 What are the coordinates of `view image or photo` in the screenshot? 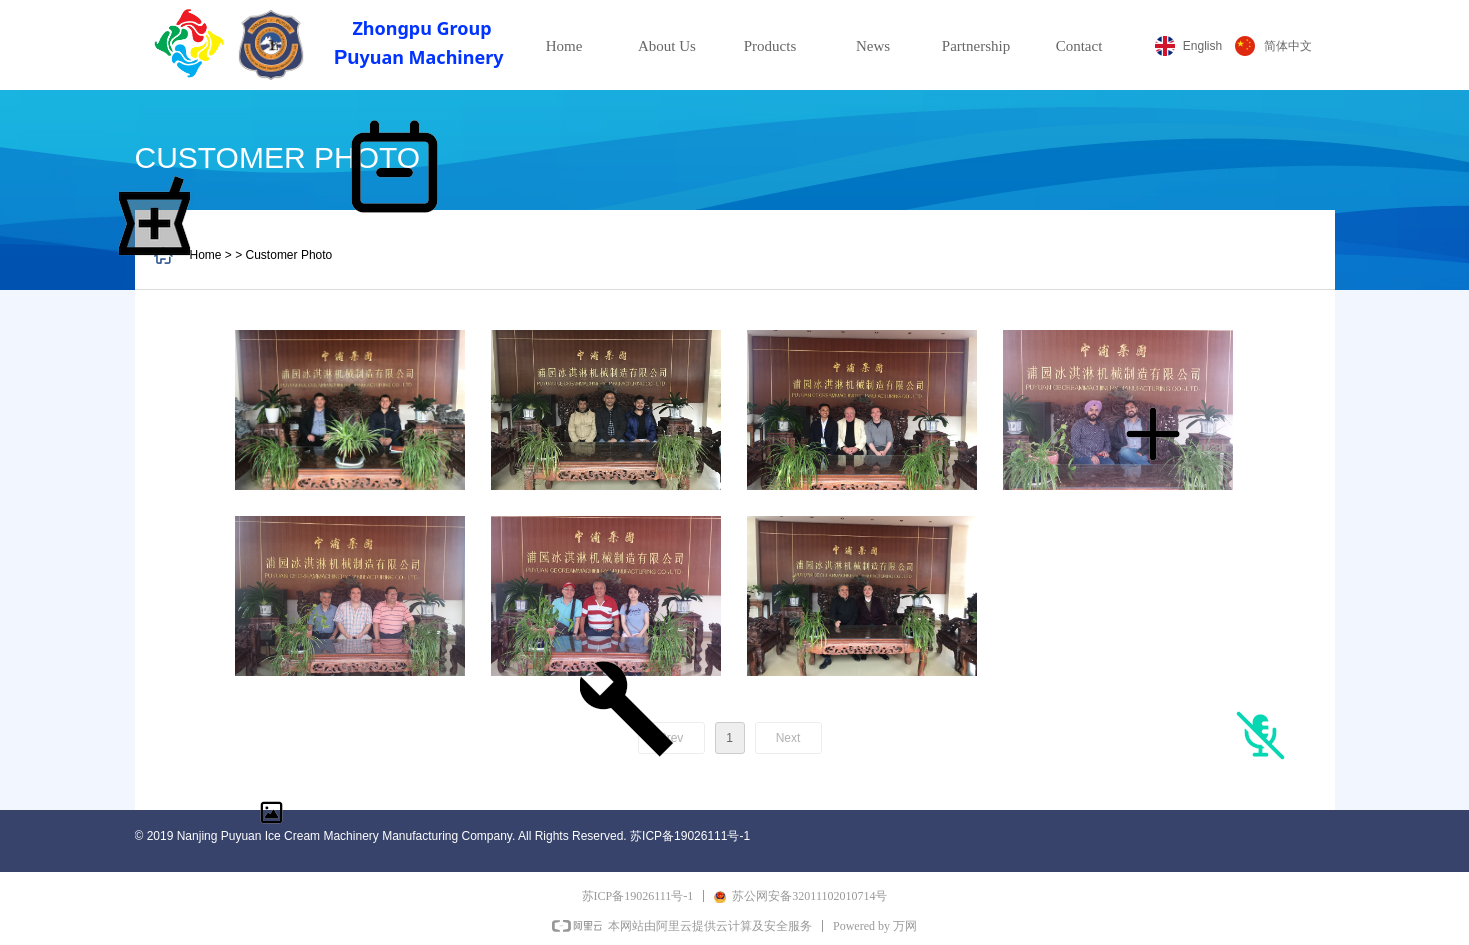 It's located at (271, 812).